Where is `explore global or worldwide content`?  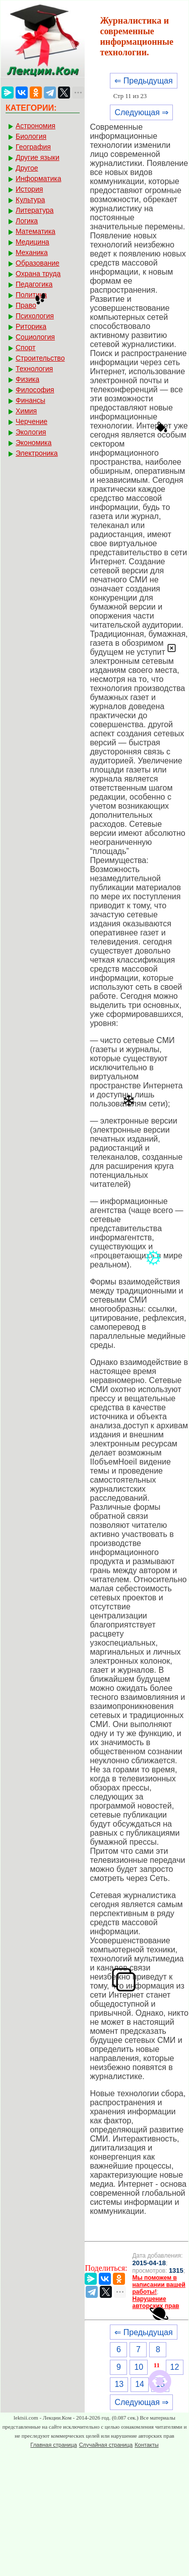
explore global or worldwide content is located at coordinates (159, 2313).